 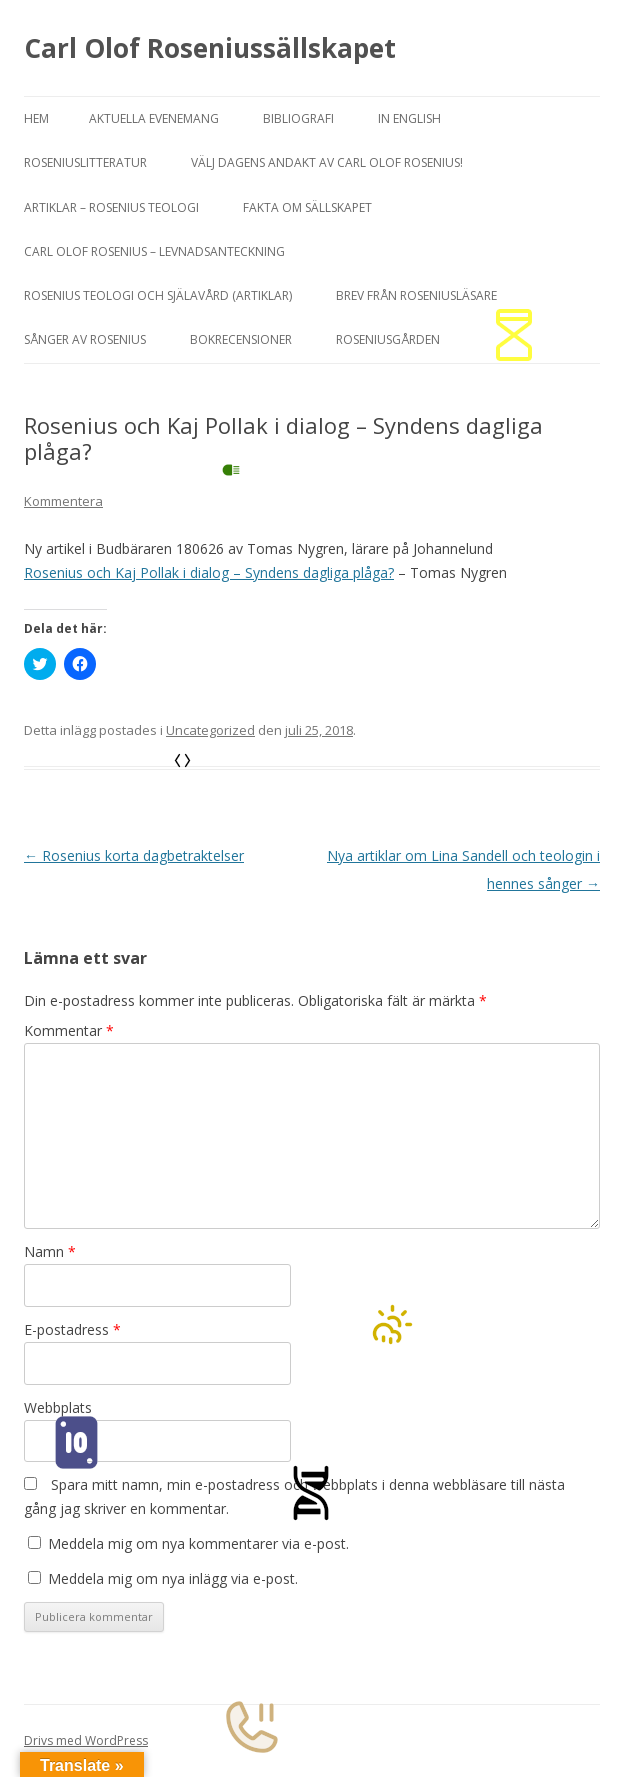 What do you see at coordinates (514, 335) in the screenshot?
I see `indicates a timer or countdown in progress` at bounding box center [514, 335].